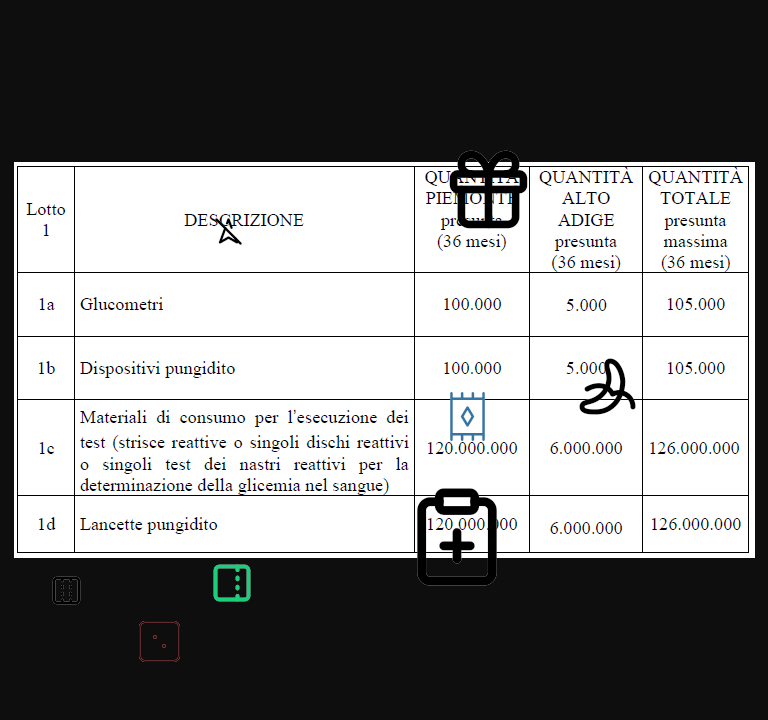  Describe the element at coordinates (66, 590) in the screenshot. I see `toggle split panel view` at that location.